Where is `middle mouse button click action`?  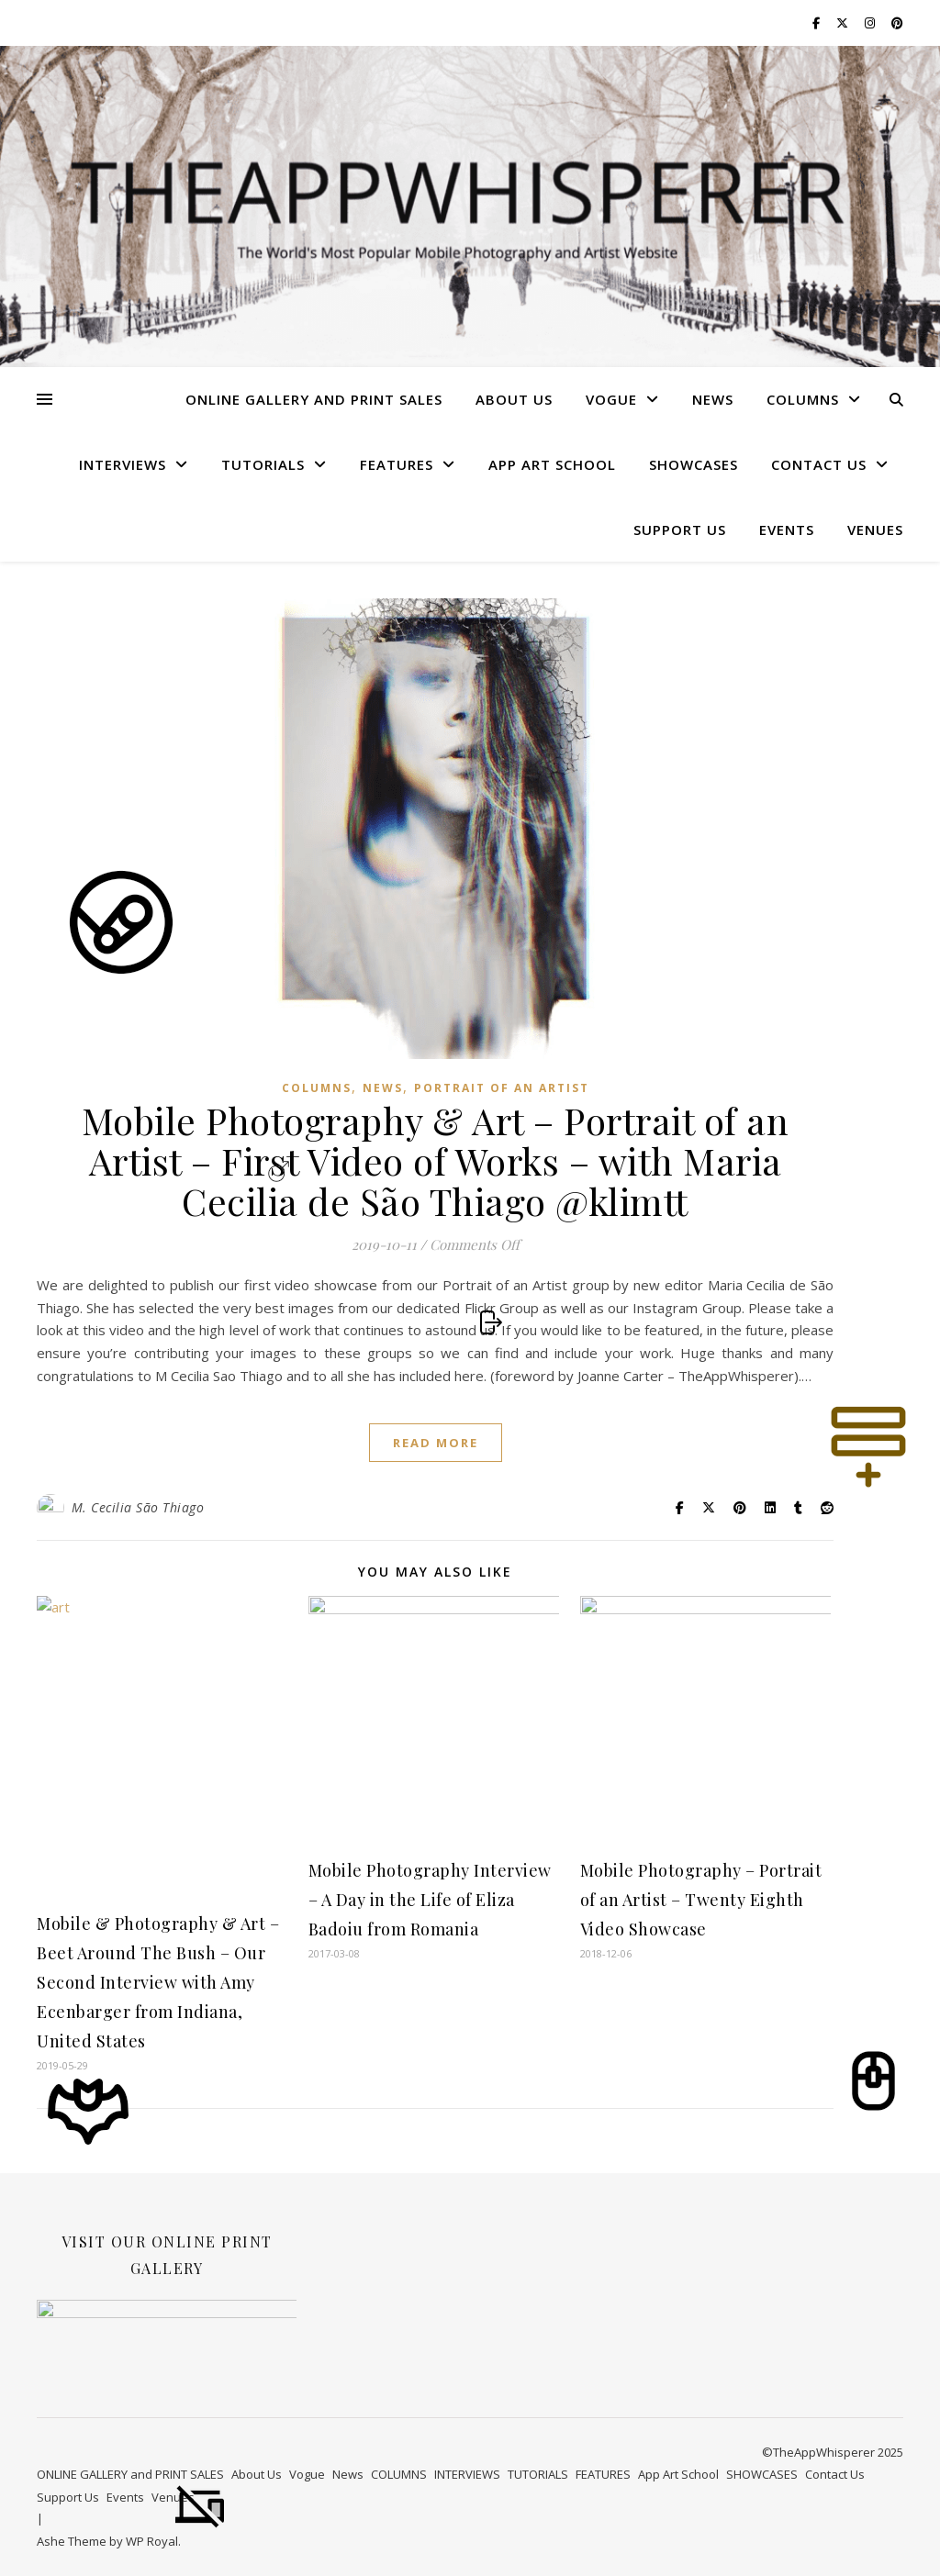 middle mouse button click action is located at coordinates (873, 2080).